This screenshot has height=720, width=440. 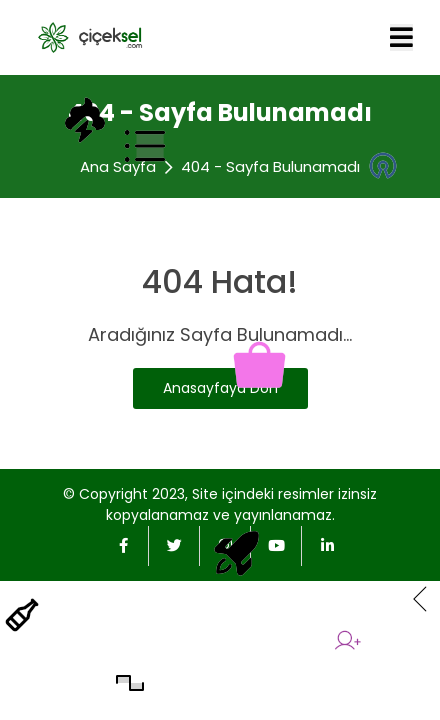 What do you see at coordinates (85, 120) in the screenshot?
I see `indicates a system error or crash` at bounding box center [85, 120].